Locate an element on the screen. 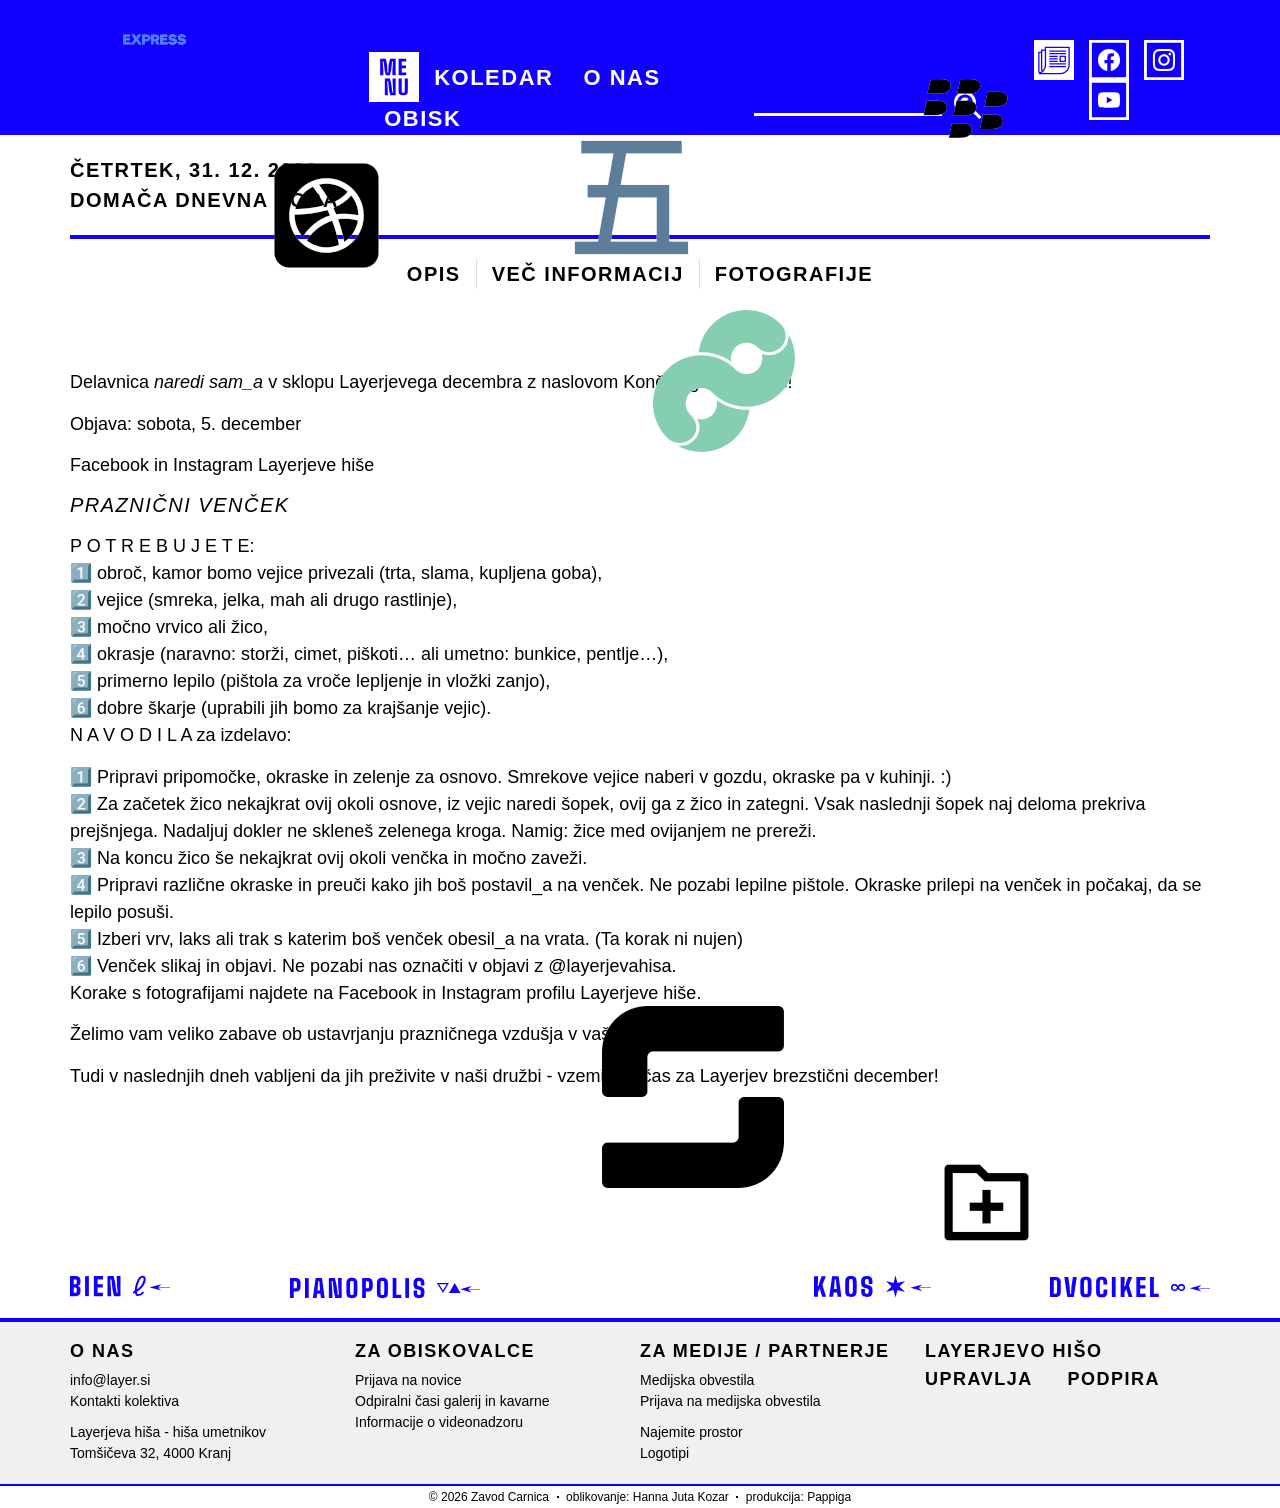  switch to wubi input method is located at coordinates (631, 197).